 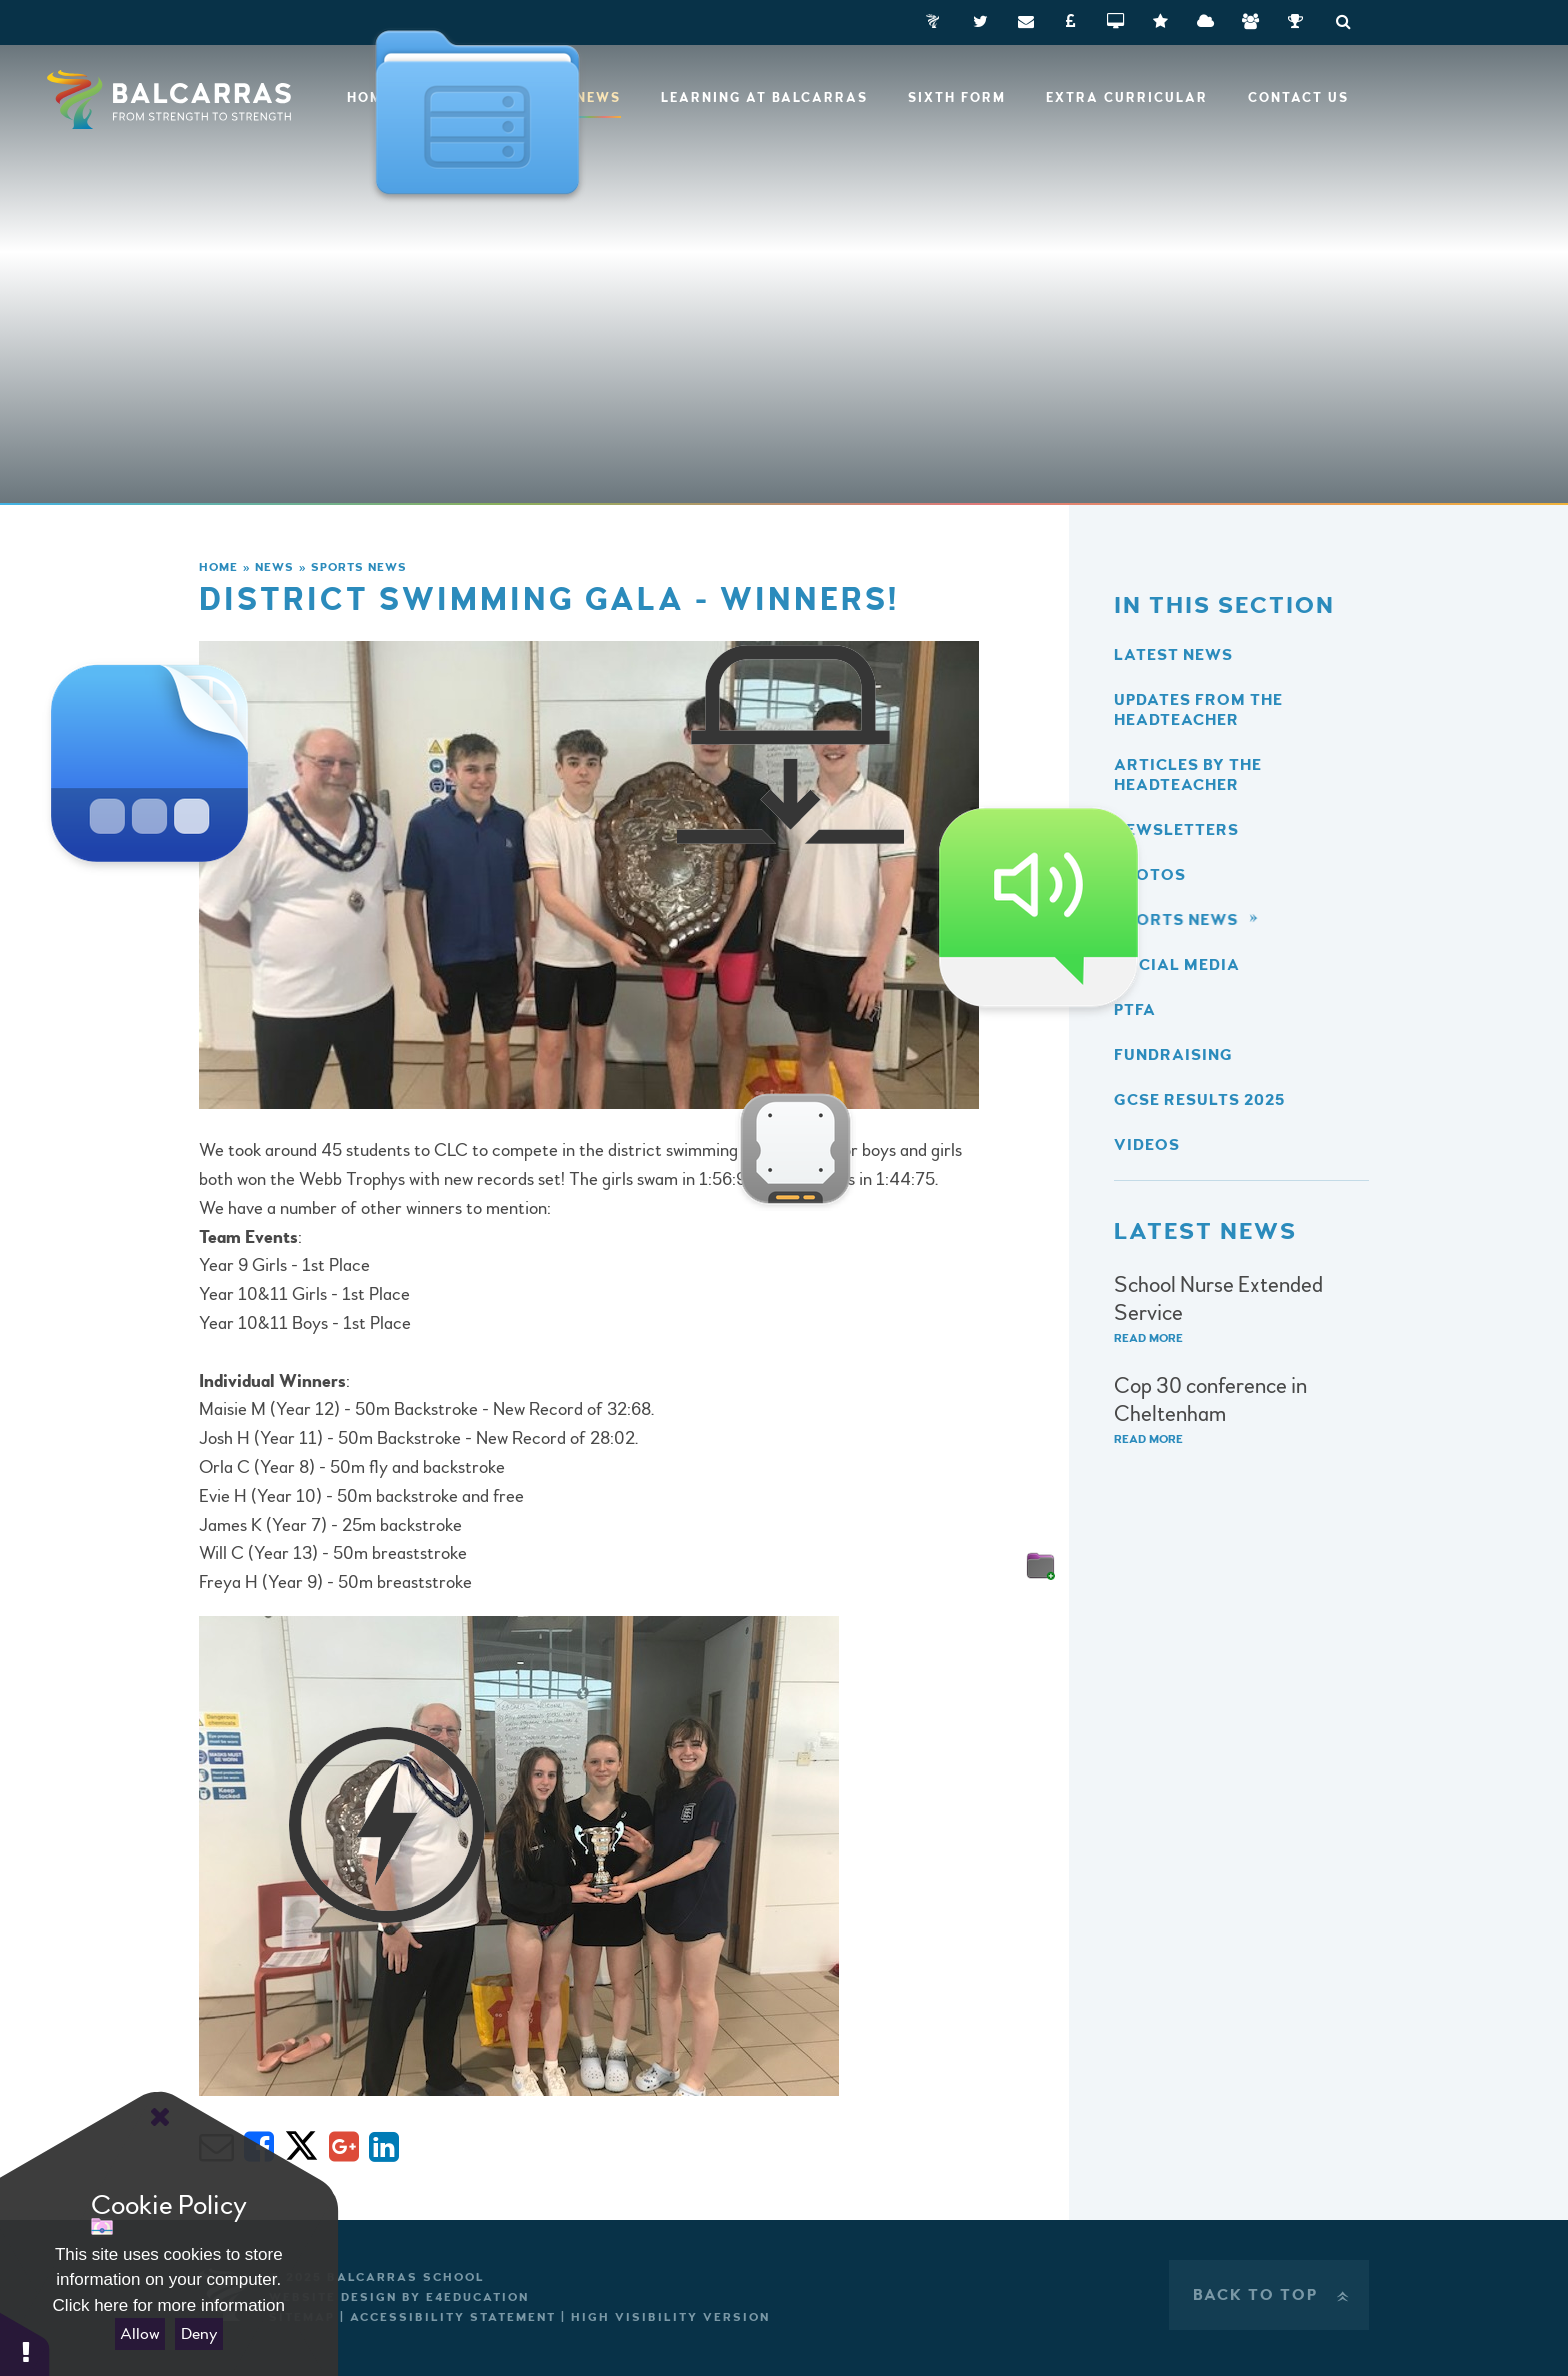 I want to click on open disk and storage preferences, so click(x=795, y=1150).